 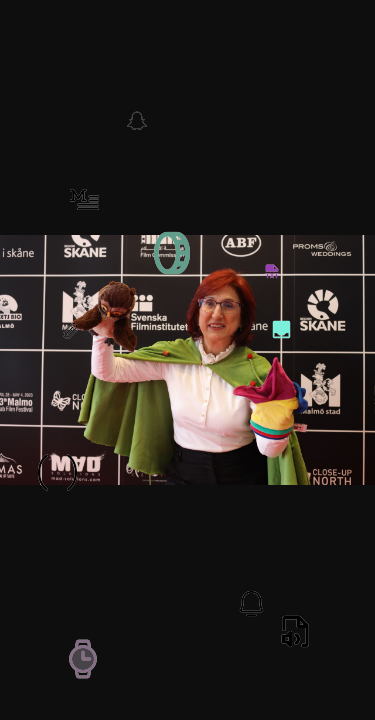 What do you see at coordinates (272, 272) in the screenshot?
I see `open a plain text file` at bounding box center [272, 272].